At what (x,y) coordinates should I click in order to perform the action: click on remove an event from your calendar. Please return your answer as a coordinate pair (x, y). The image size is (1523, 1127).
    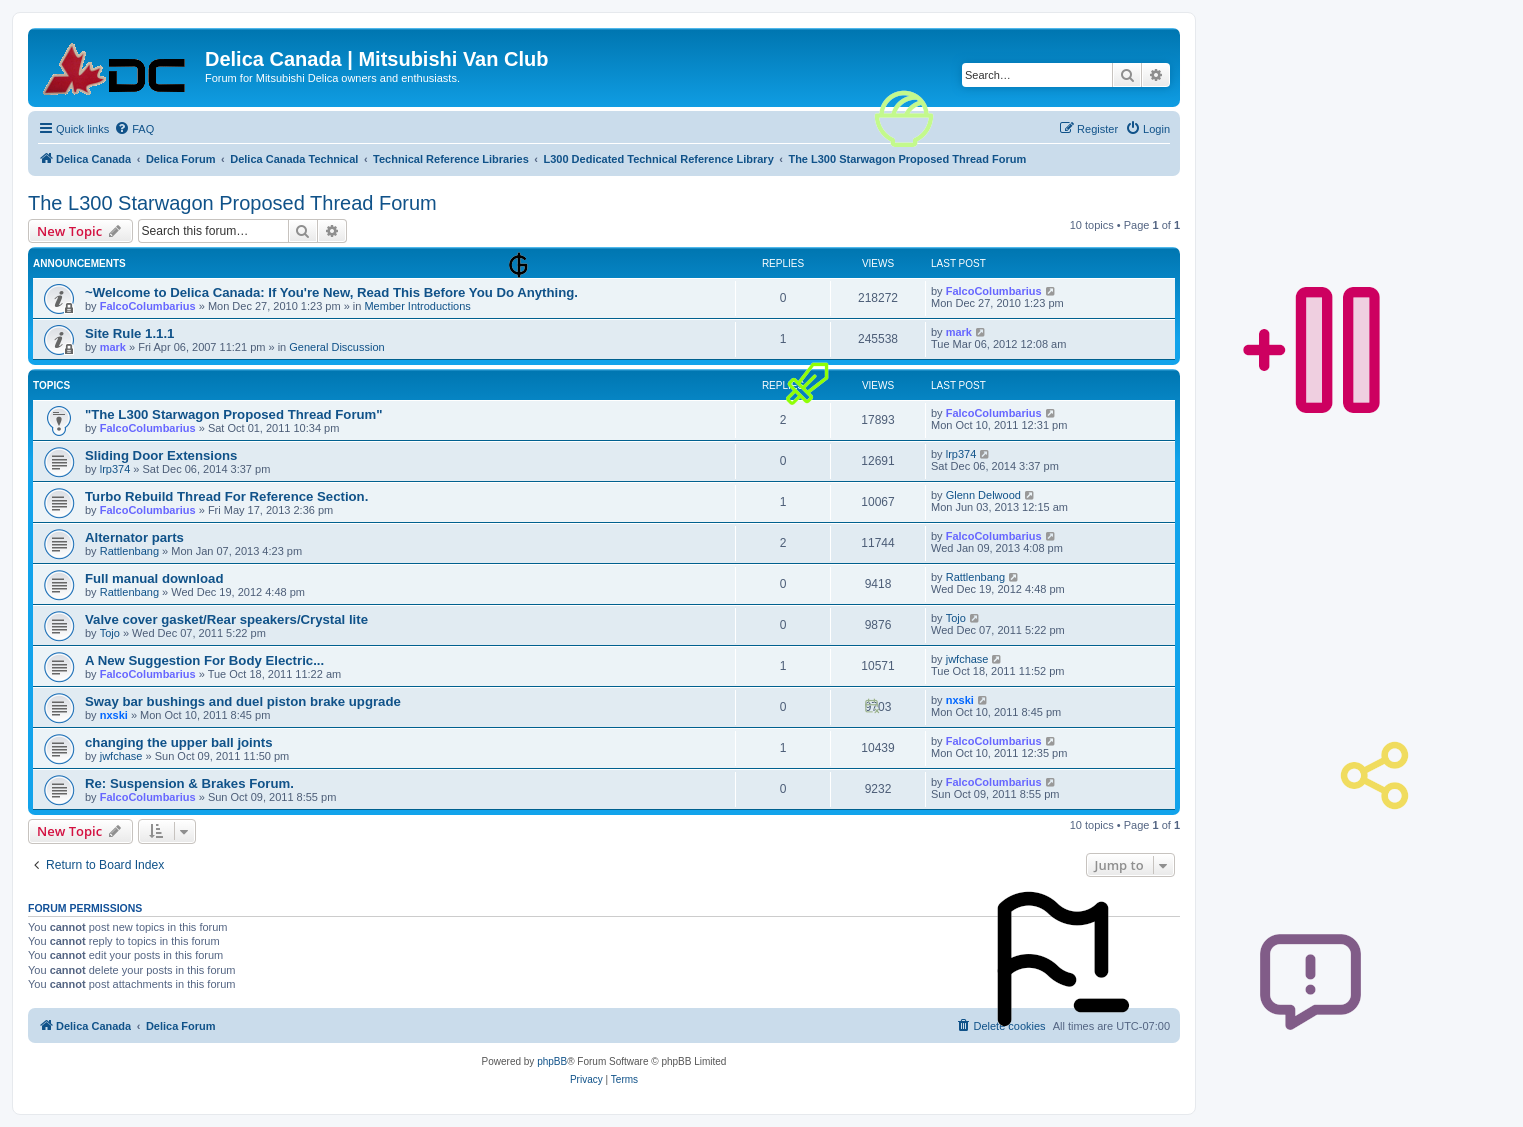
    Looking at the image, I should click on (871, 705).